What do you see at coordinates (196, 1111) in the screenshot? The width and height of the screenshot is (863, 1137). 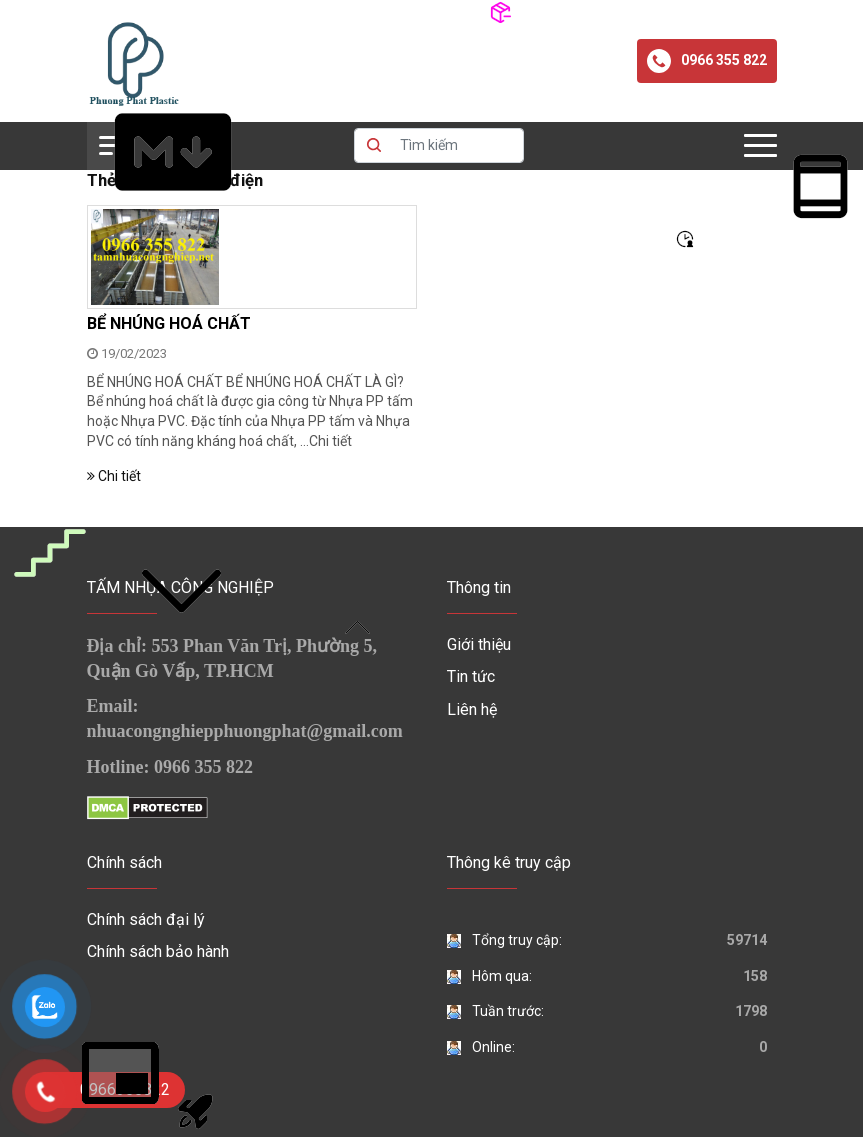 I see `launch or deploy a project` at bounding box center [196, 1111].